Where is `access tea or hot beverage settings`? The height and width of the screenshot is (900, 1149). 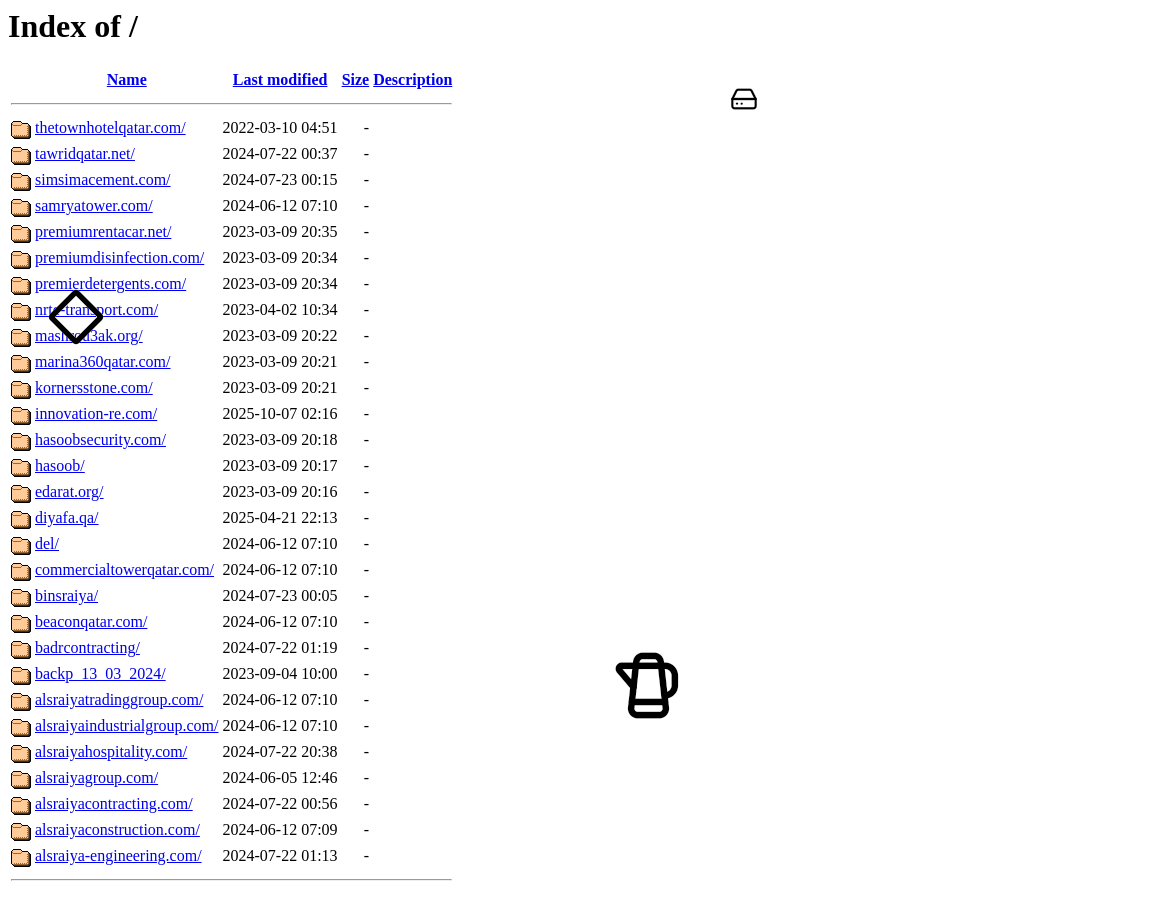 access tea or hot beverage settings is located at coordinates (648, 685).